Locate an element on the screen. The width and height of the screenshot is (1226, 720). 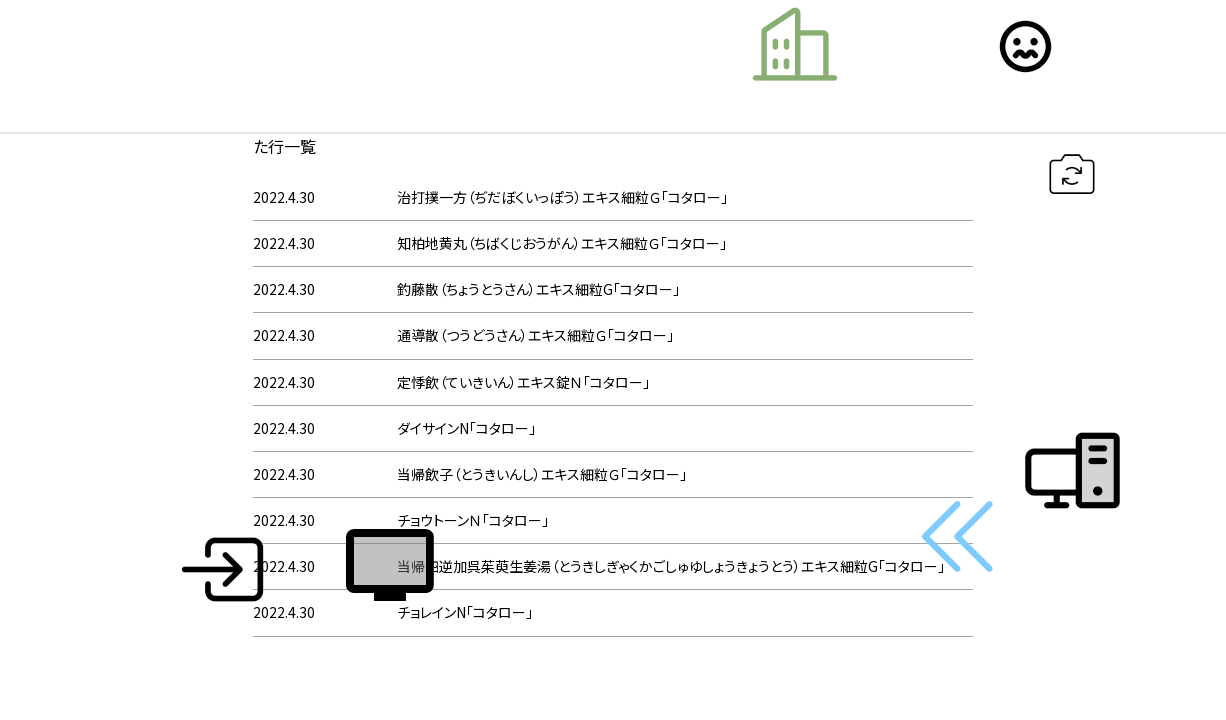
access desktop computer settings is located at coordinates (1072, 470).